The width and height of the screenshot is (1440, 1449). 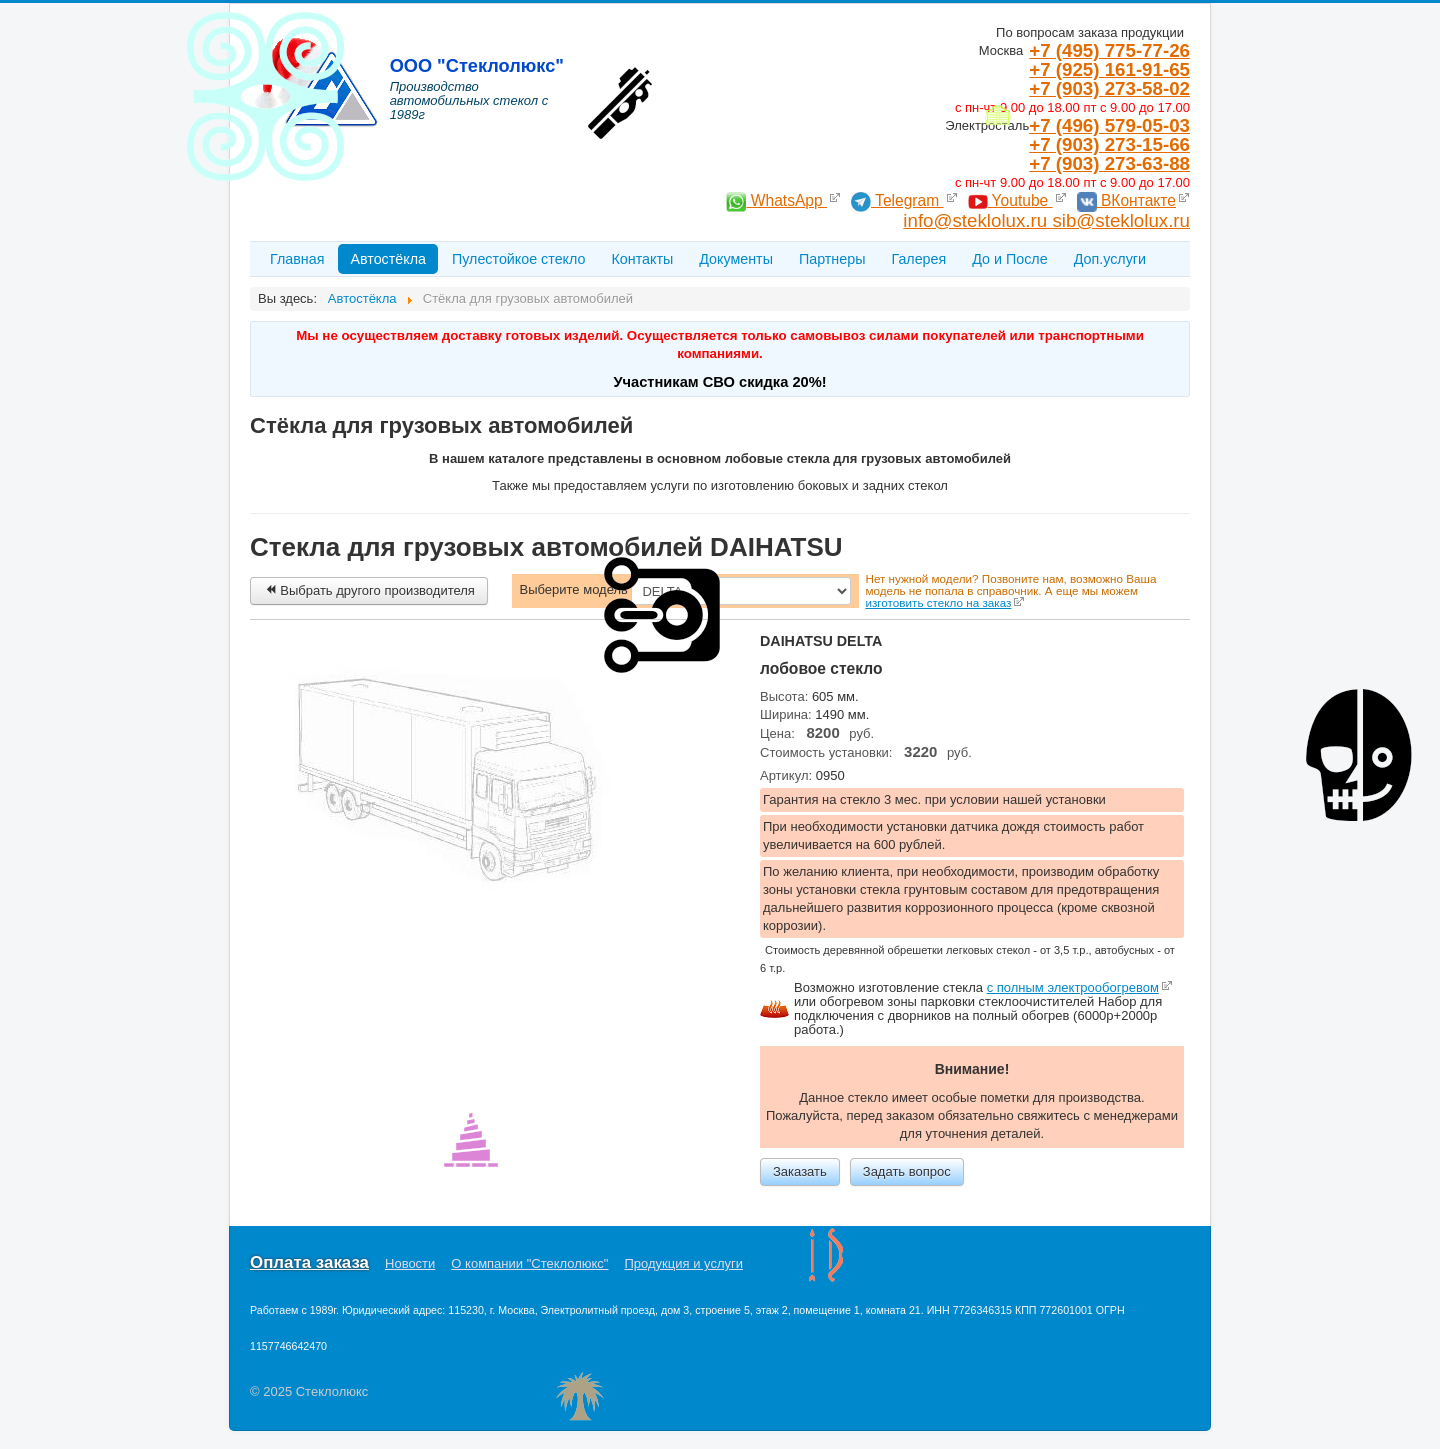 I want to click on enter a western-themed game area or saloon, so click(x=998, y=115).